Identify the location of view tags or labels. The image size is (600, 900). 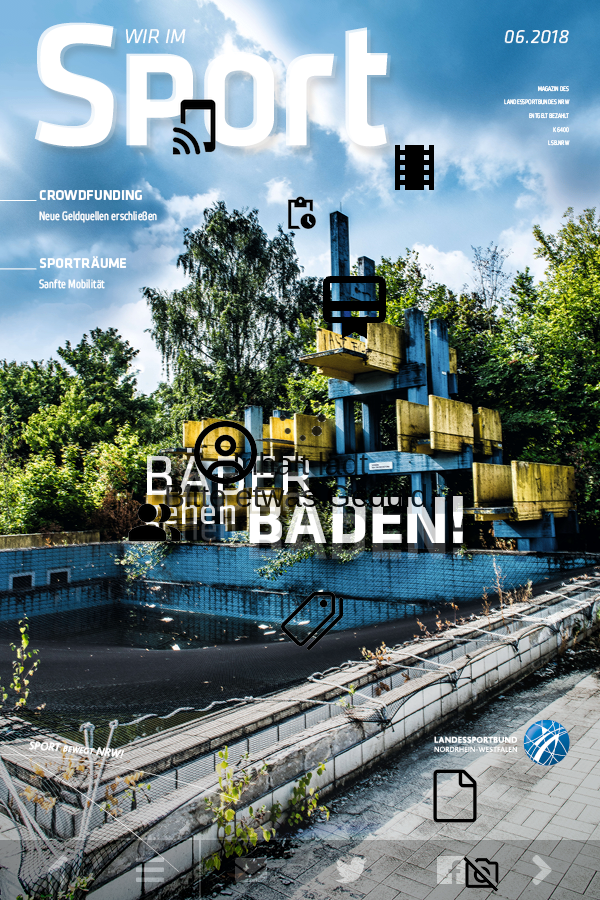
(312, 621).